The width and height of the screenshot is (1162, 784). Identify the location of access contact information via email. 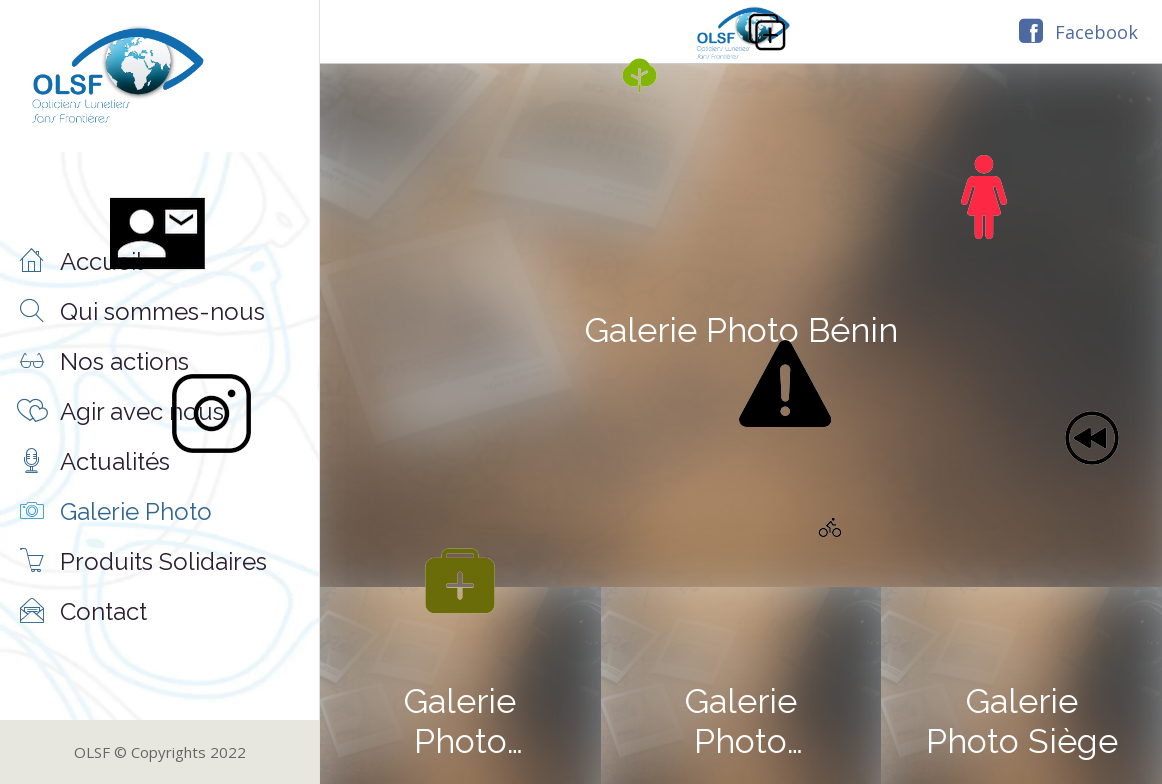
(157, 233).